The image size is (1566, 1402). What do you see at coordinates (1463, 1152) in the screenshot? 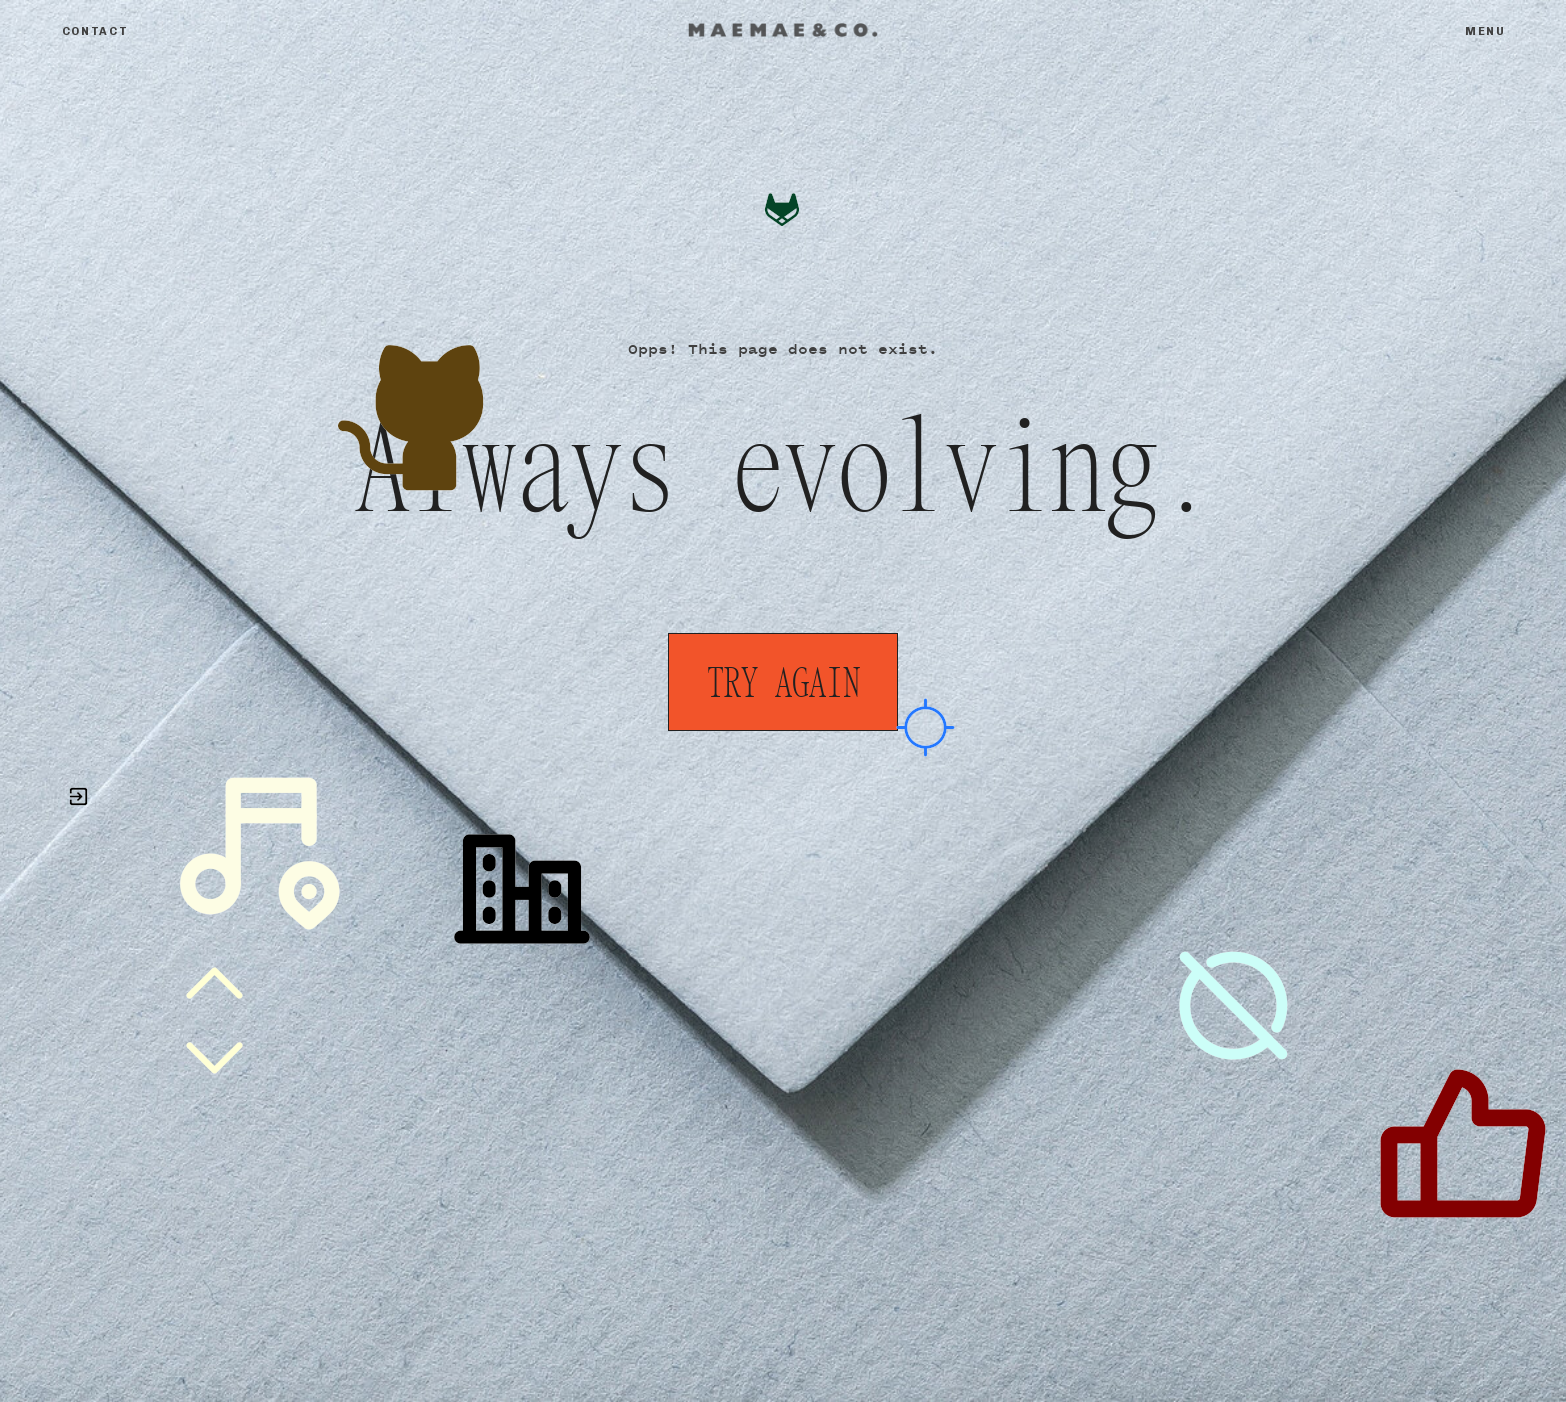
I see `like or approve a post` at bounding box center [1463, 1152].